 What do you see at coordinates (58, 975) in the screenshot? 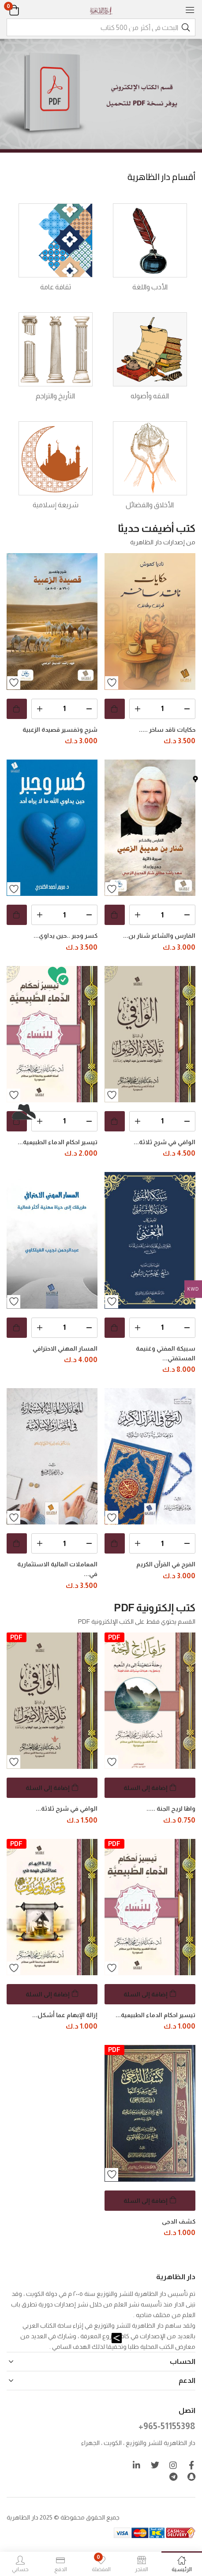
I see `item added to favorites successfully` at bounding box center [58, 975].